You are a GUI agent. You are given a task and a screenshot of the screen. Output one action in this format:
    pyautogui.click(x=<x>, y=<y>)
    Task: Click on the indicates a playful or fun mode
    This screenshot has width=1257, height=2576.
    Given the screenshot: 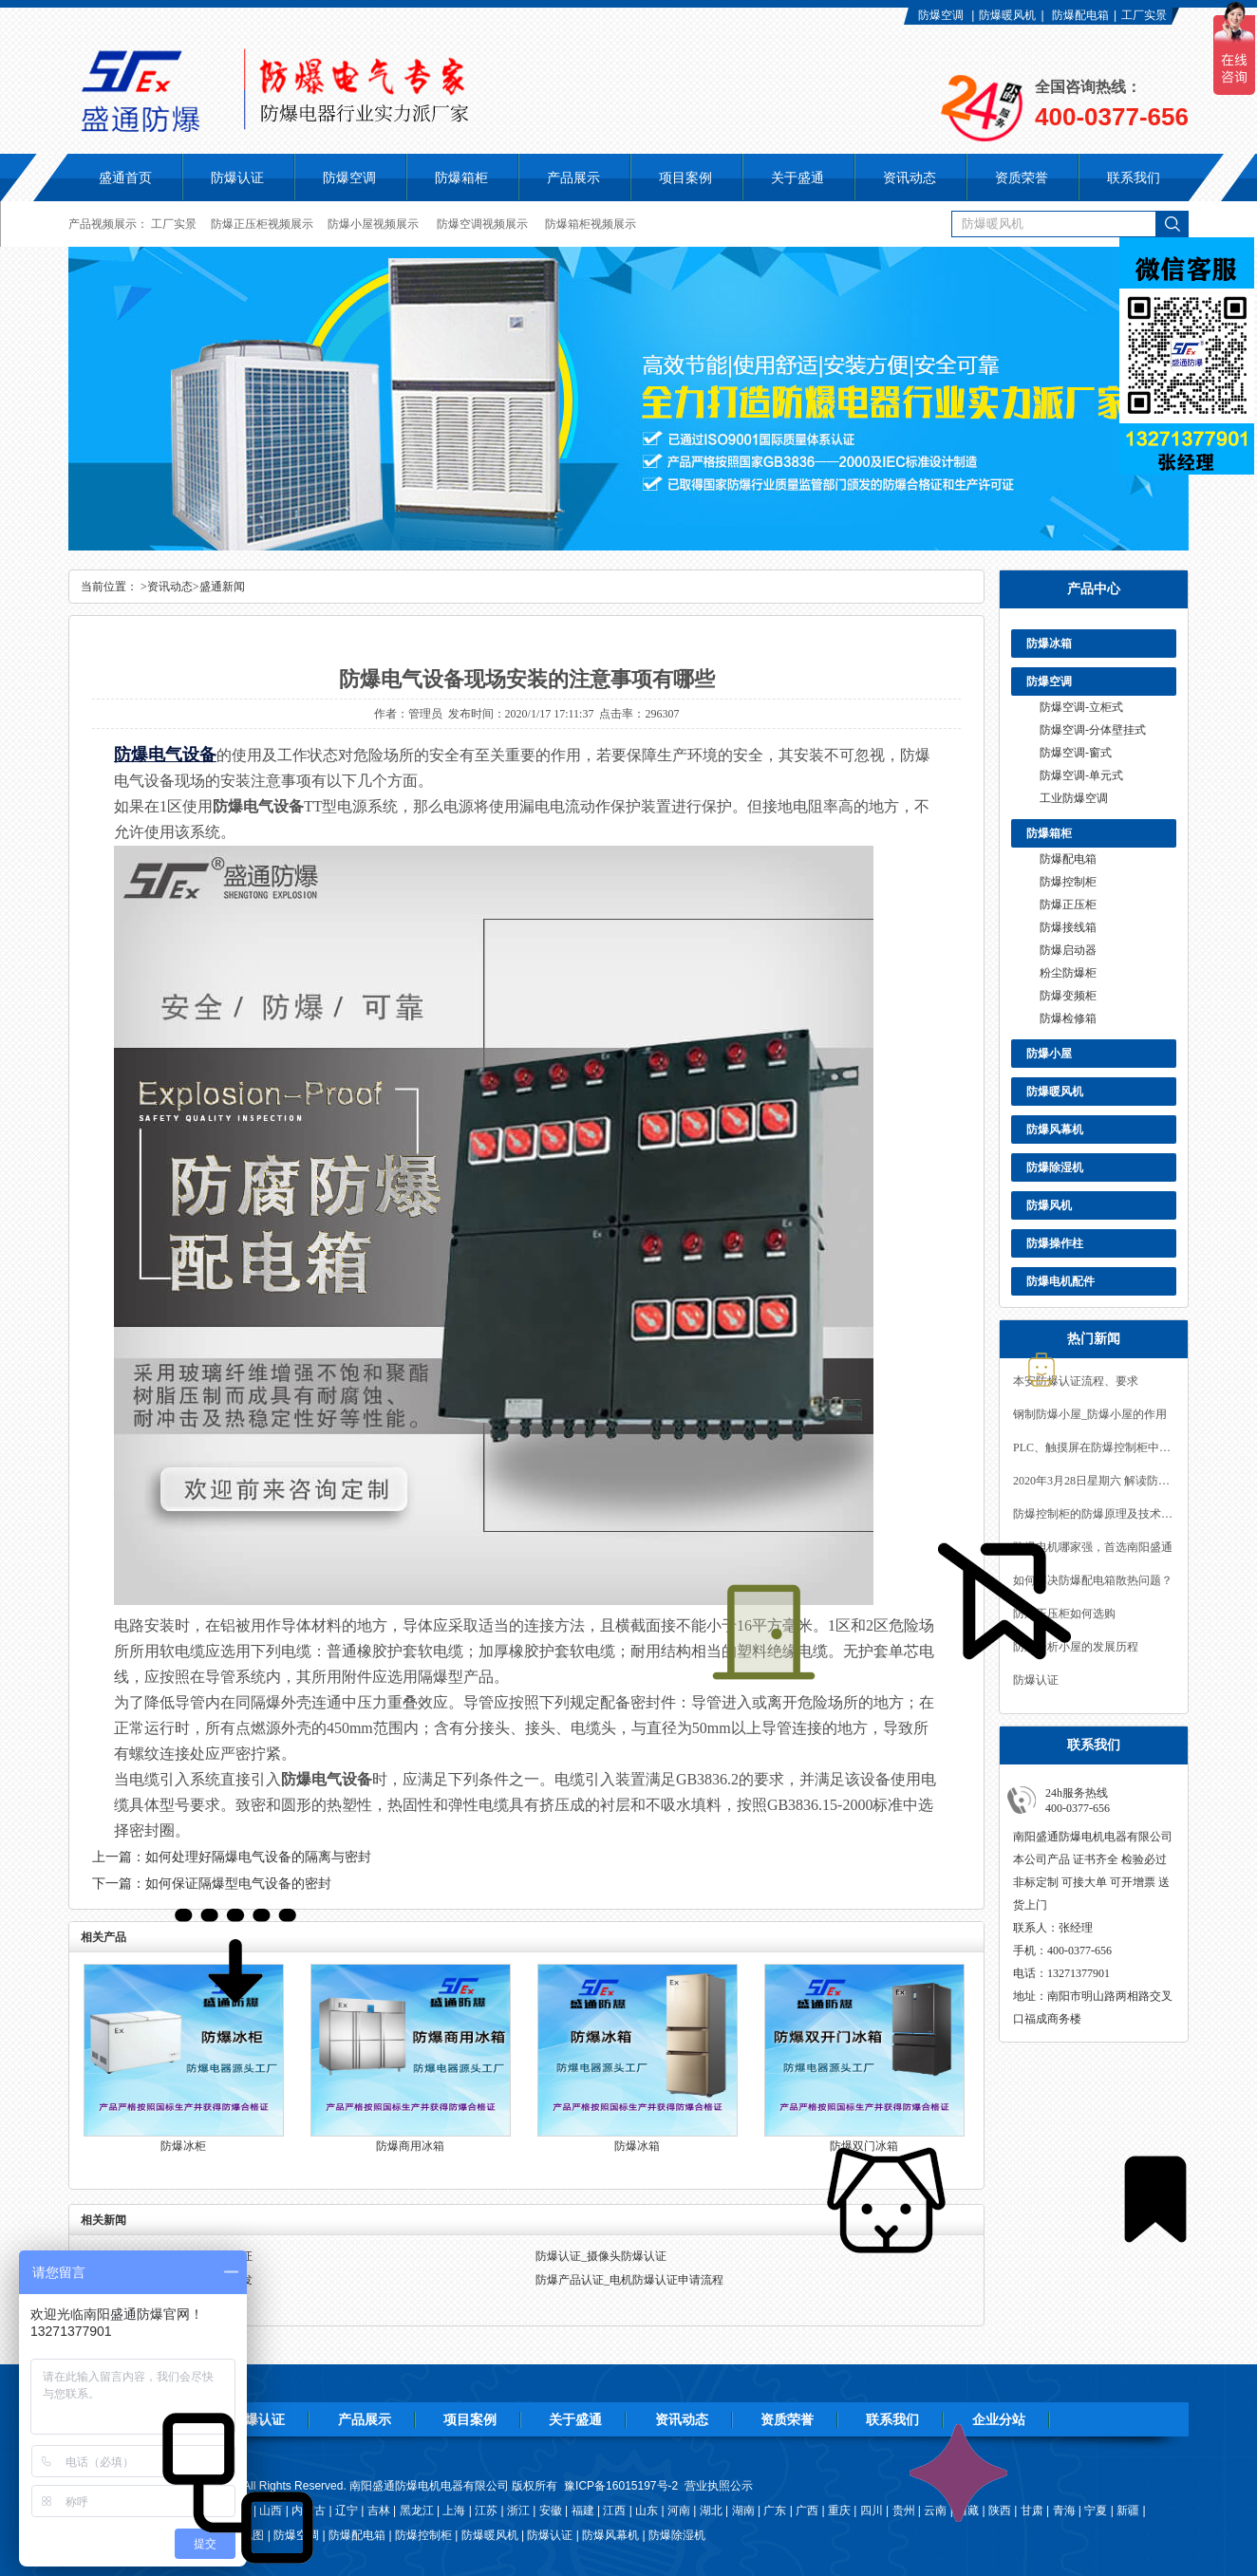 What is the action you would take?
    pyautogui.click(x=1041, y=1370)
    